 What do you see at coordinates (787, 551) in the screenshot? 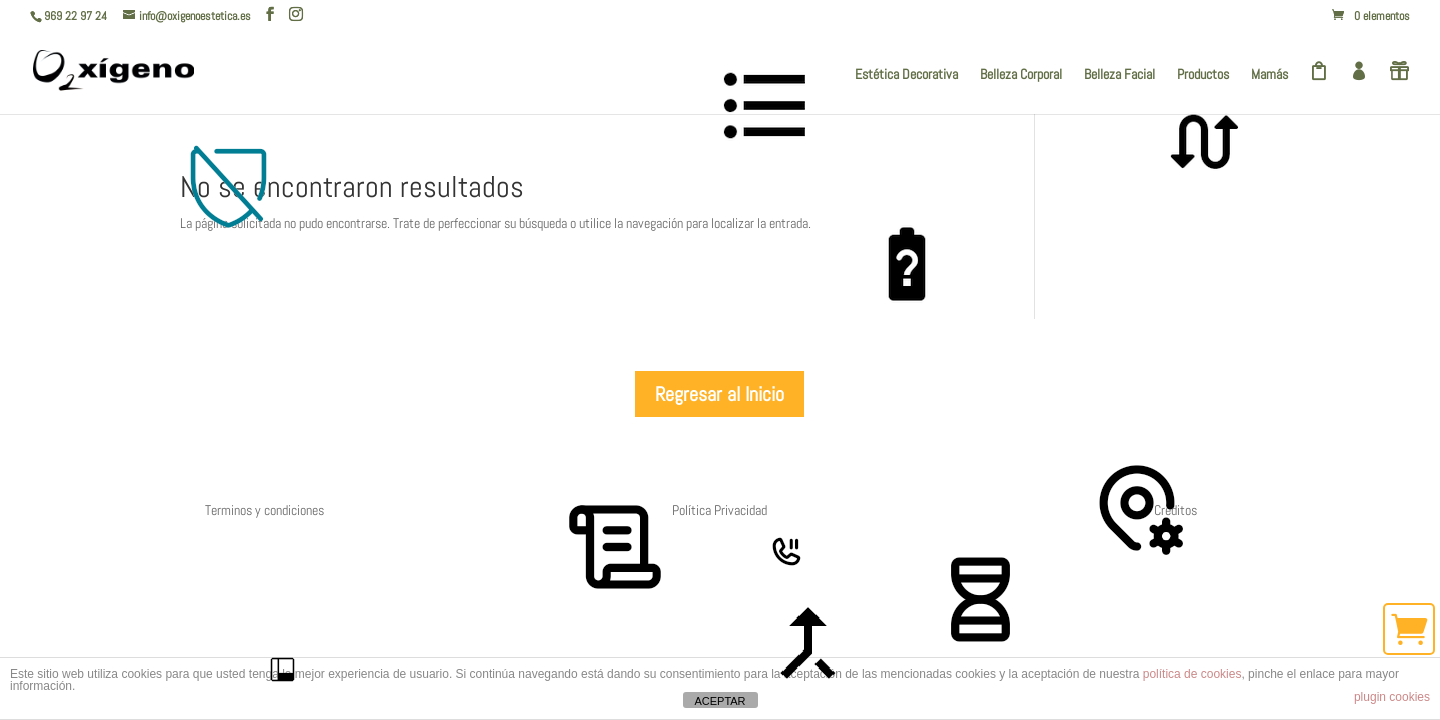
I see `put current call on hold` at bounding box center [787, 551].